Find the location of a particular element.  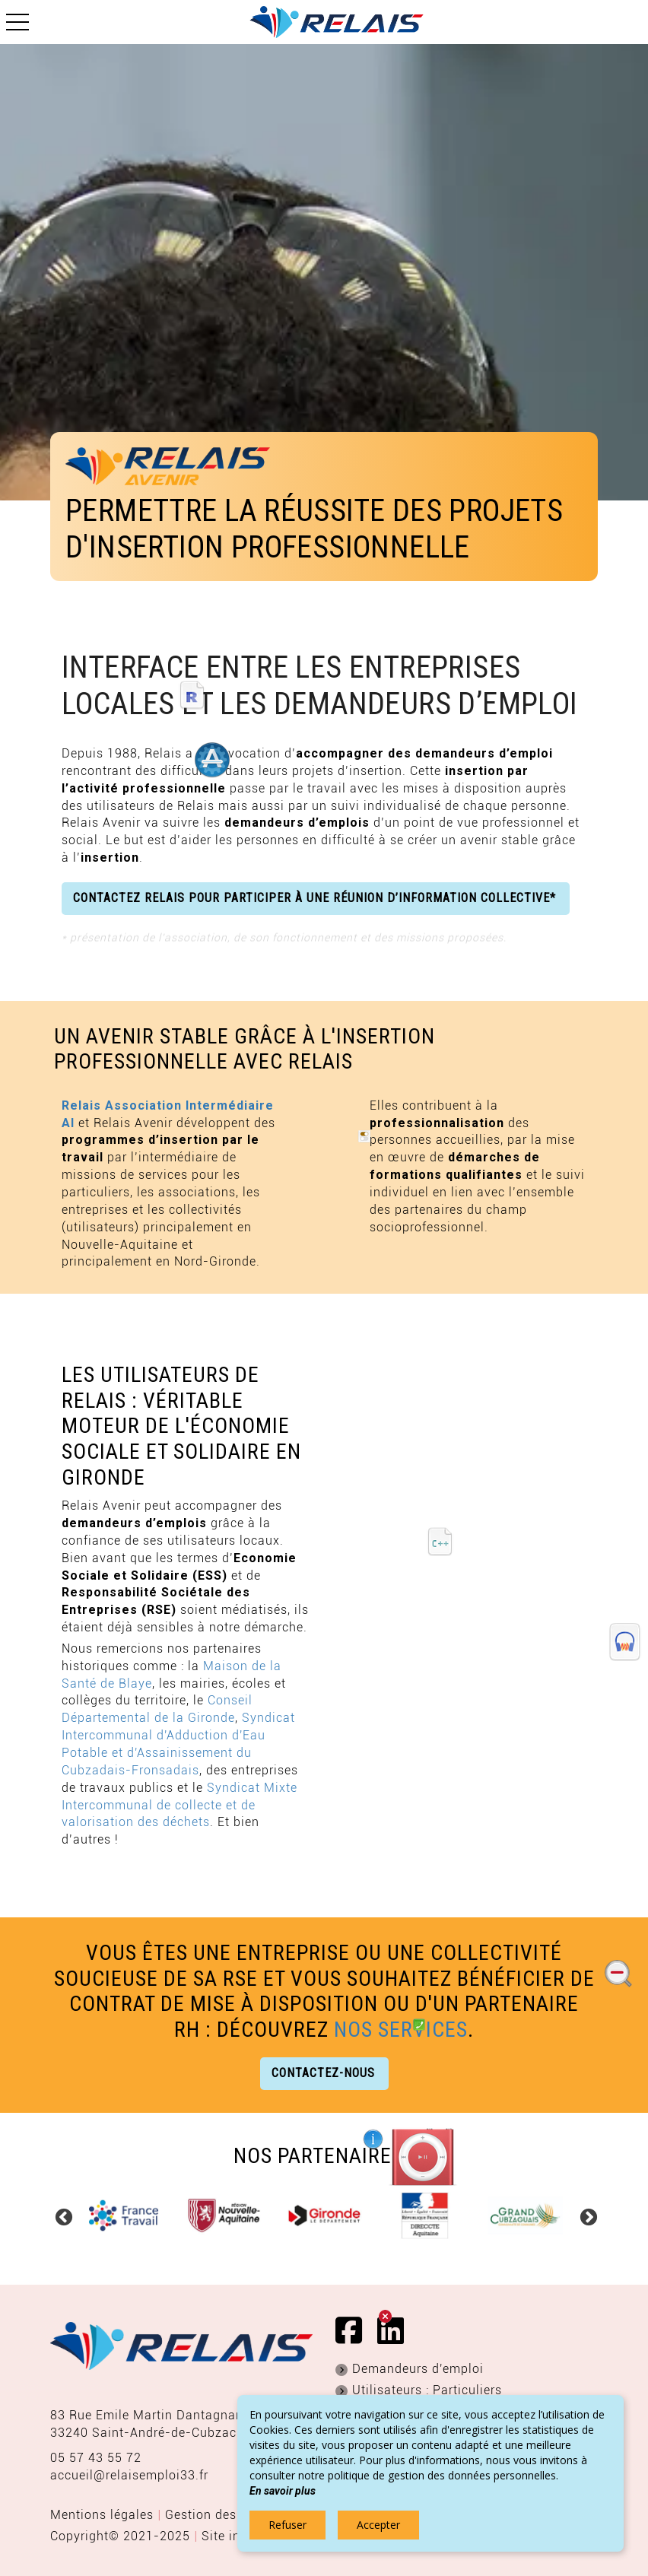

an audacity audio project file is located at coordinates (624, 1641).